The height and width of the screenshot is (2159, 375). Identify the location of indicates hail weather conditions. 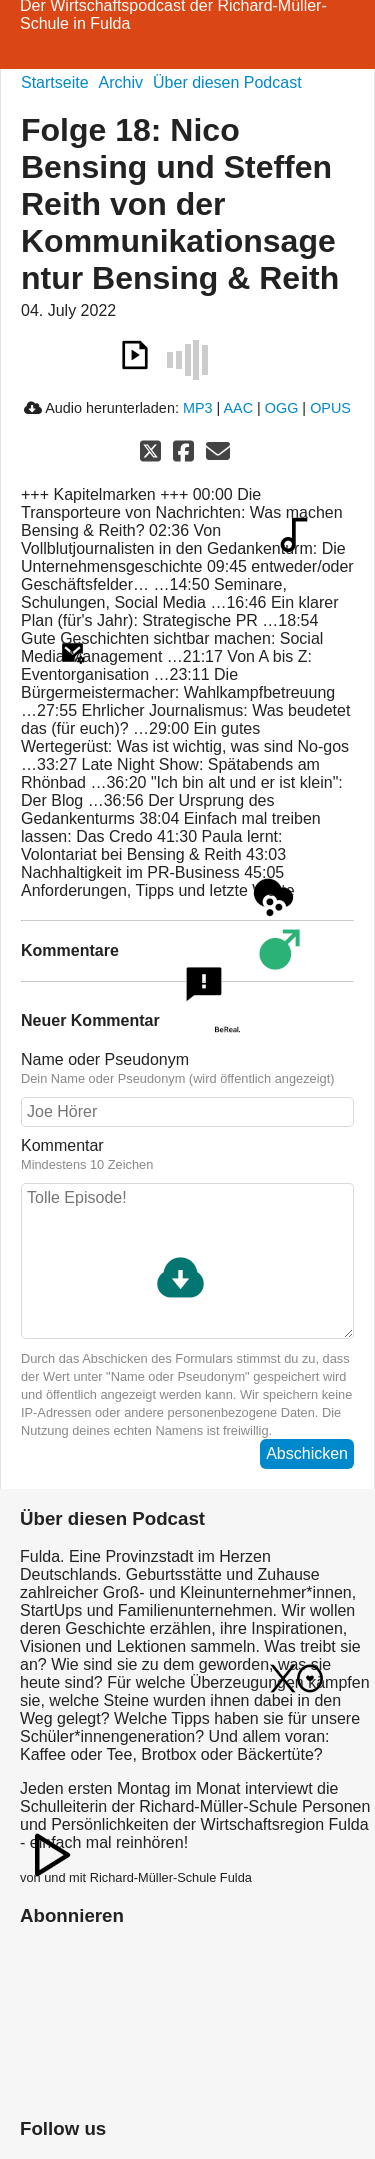
(273, 896).